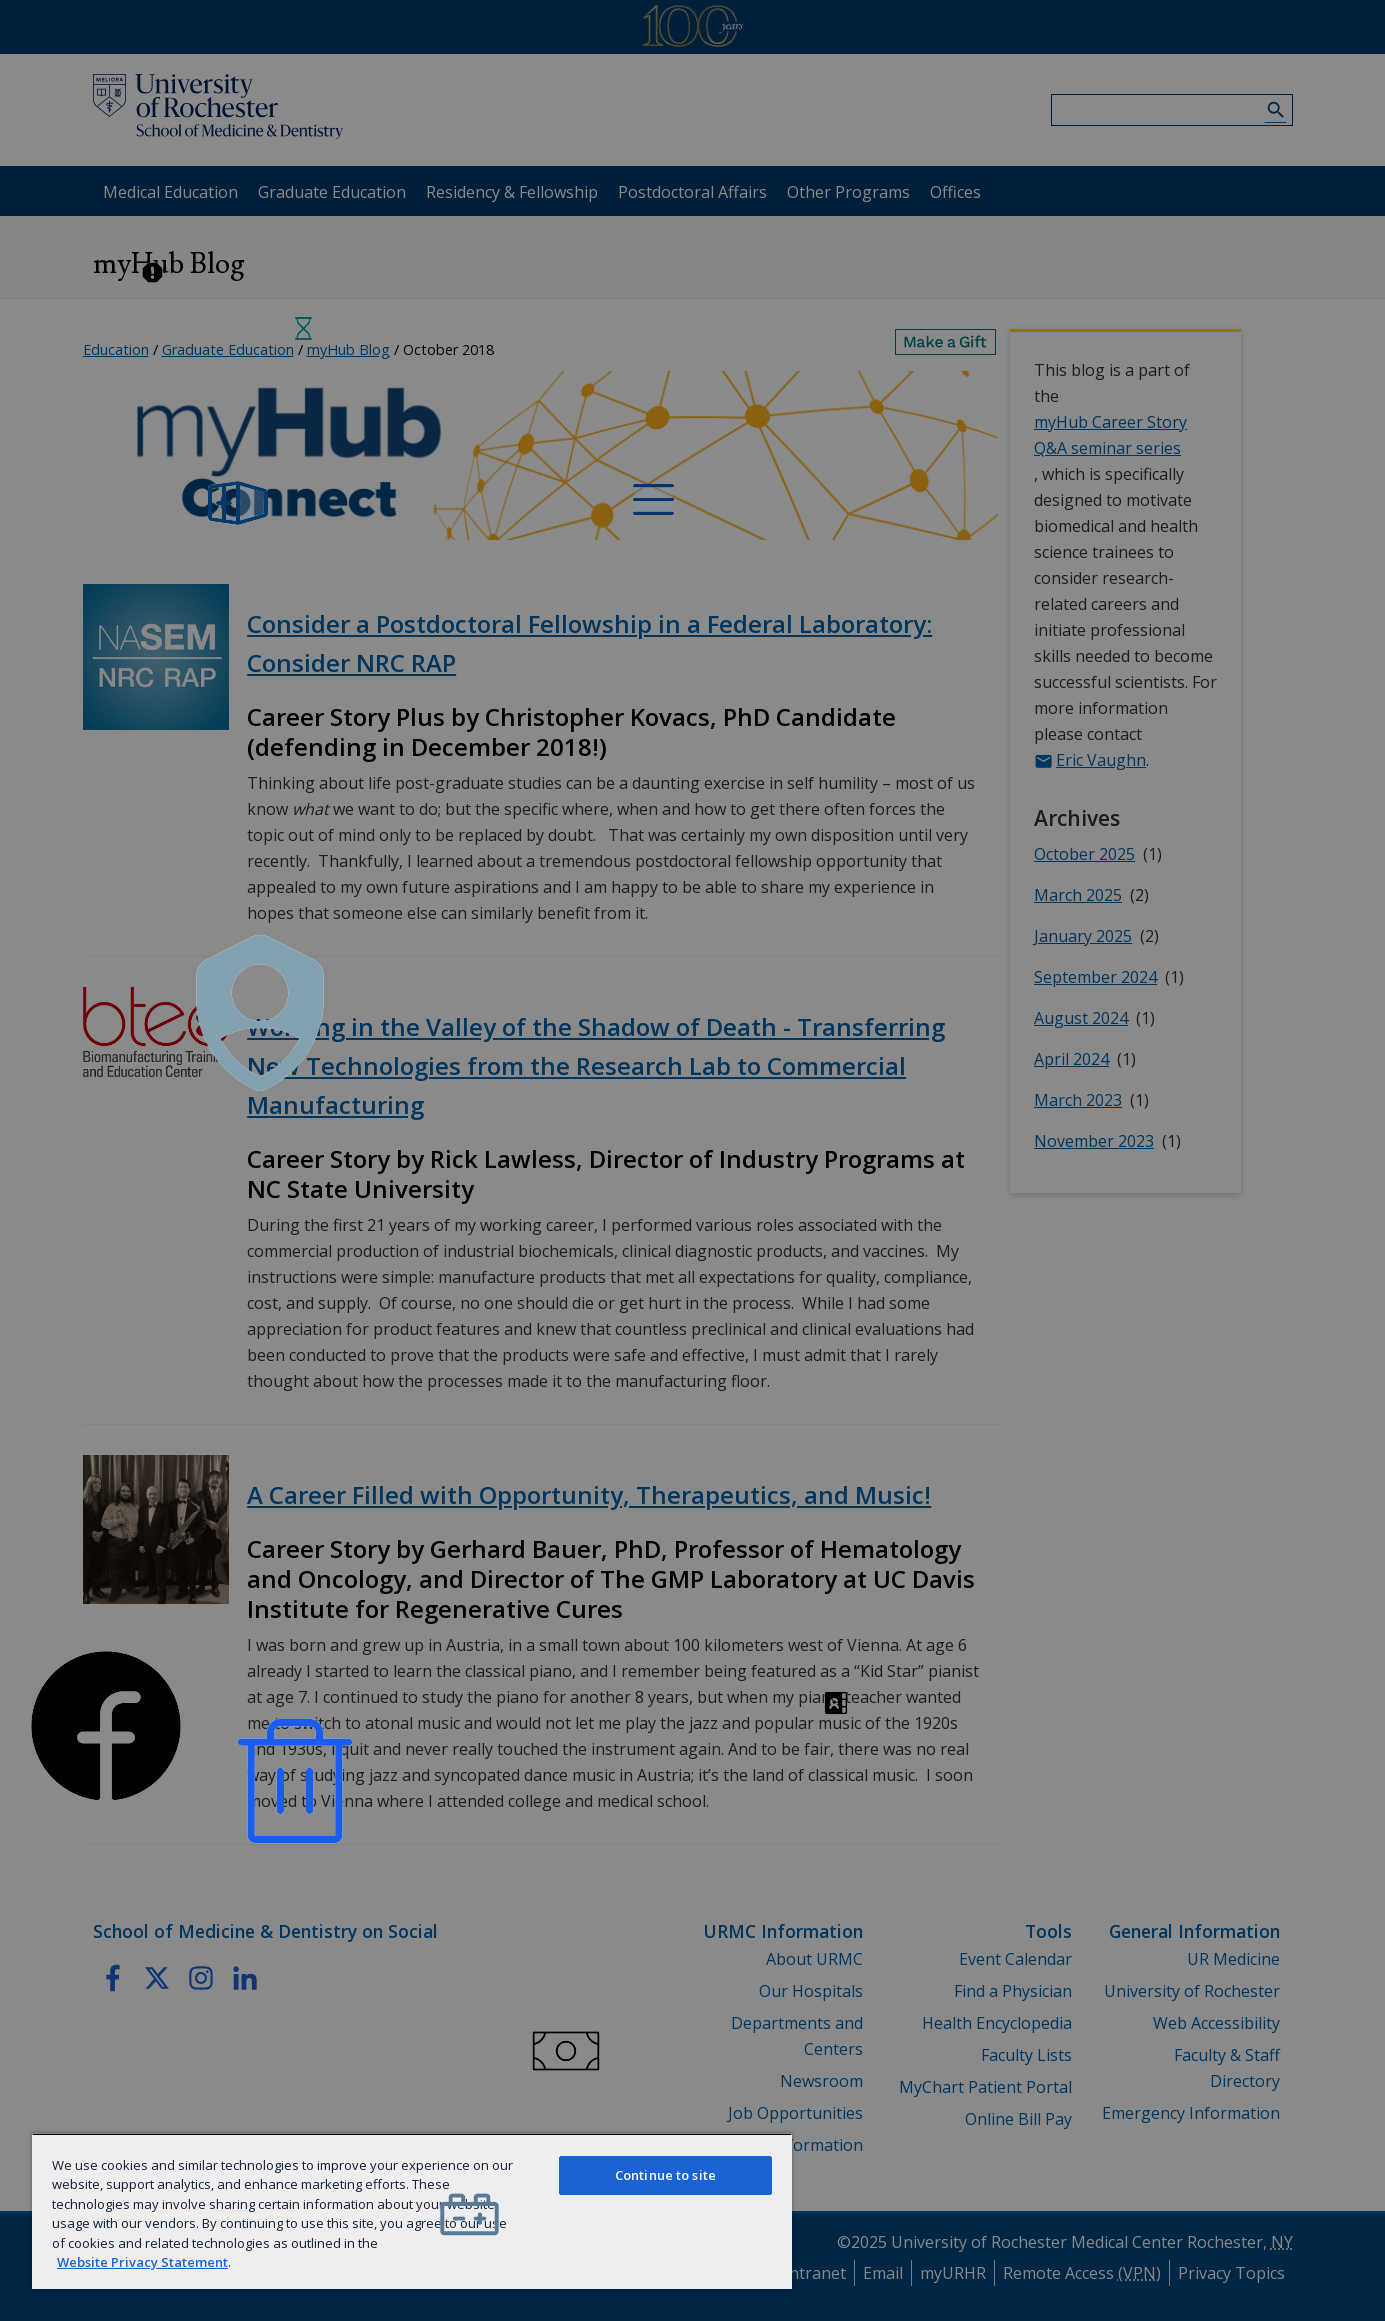 The image size is (1385, 2321). I want to click on manage user roles and permissions, so click(260, 1014).